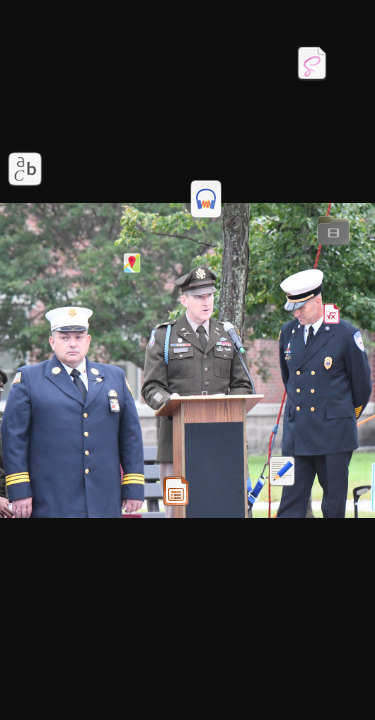 Image resolution: width=375 pixels, height=720 pixels. Describe the element at coordinates (206, 199) in the screenshot. I see `an audacity audio project file` at that location.